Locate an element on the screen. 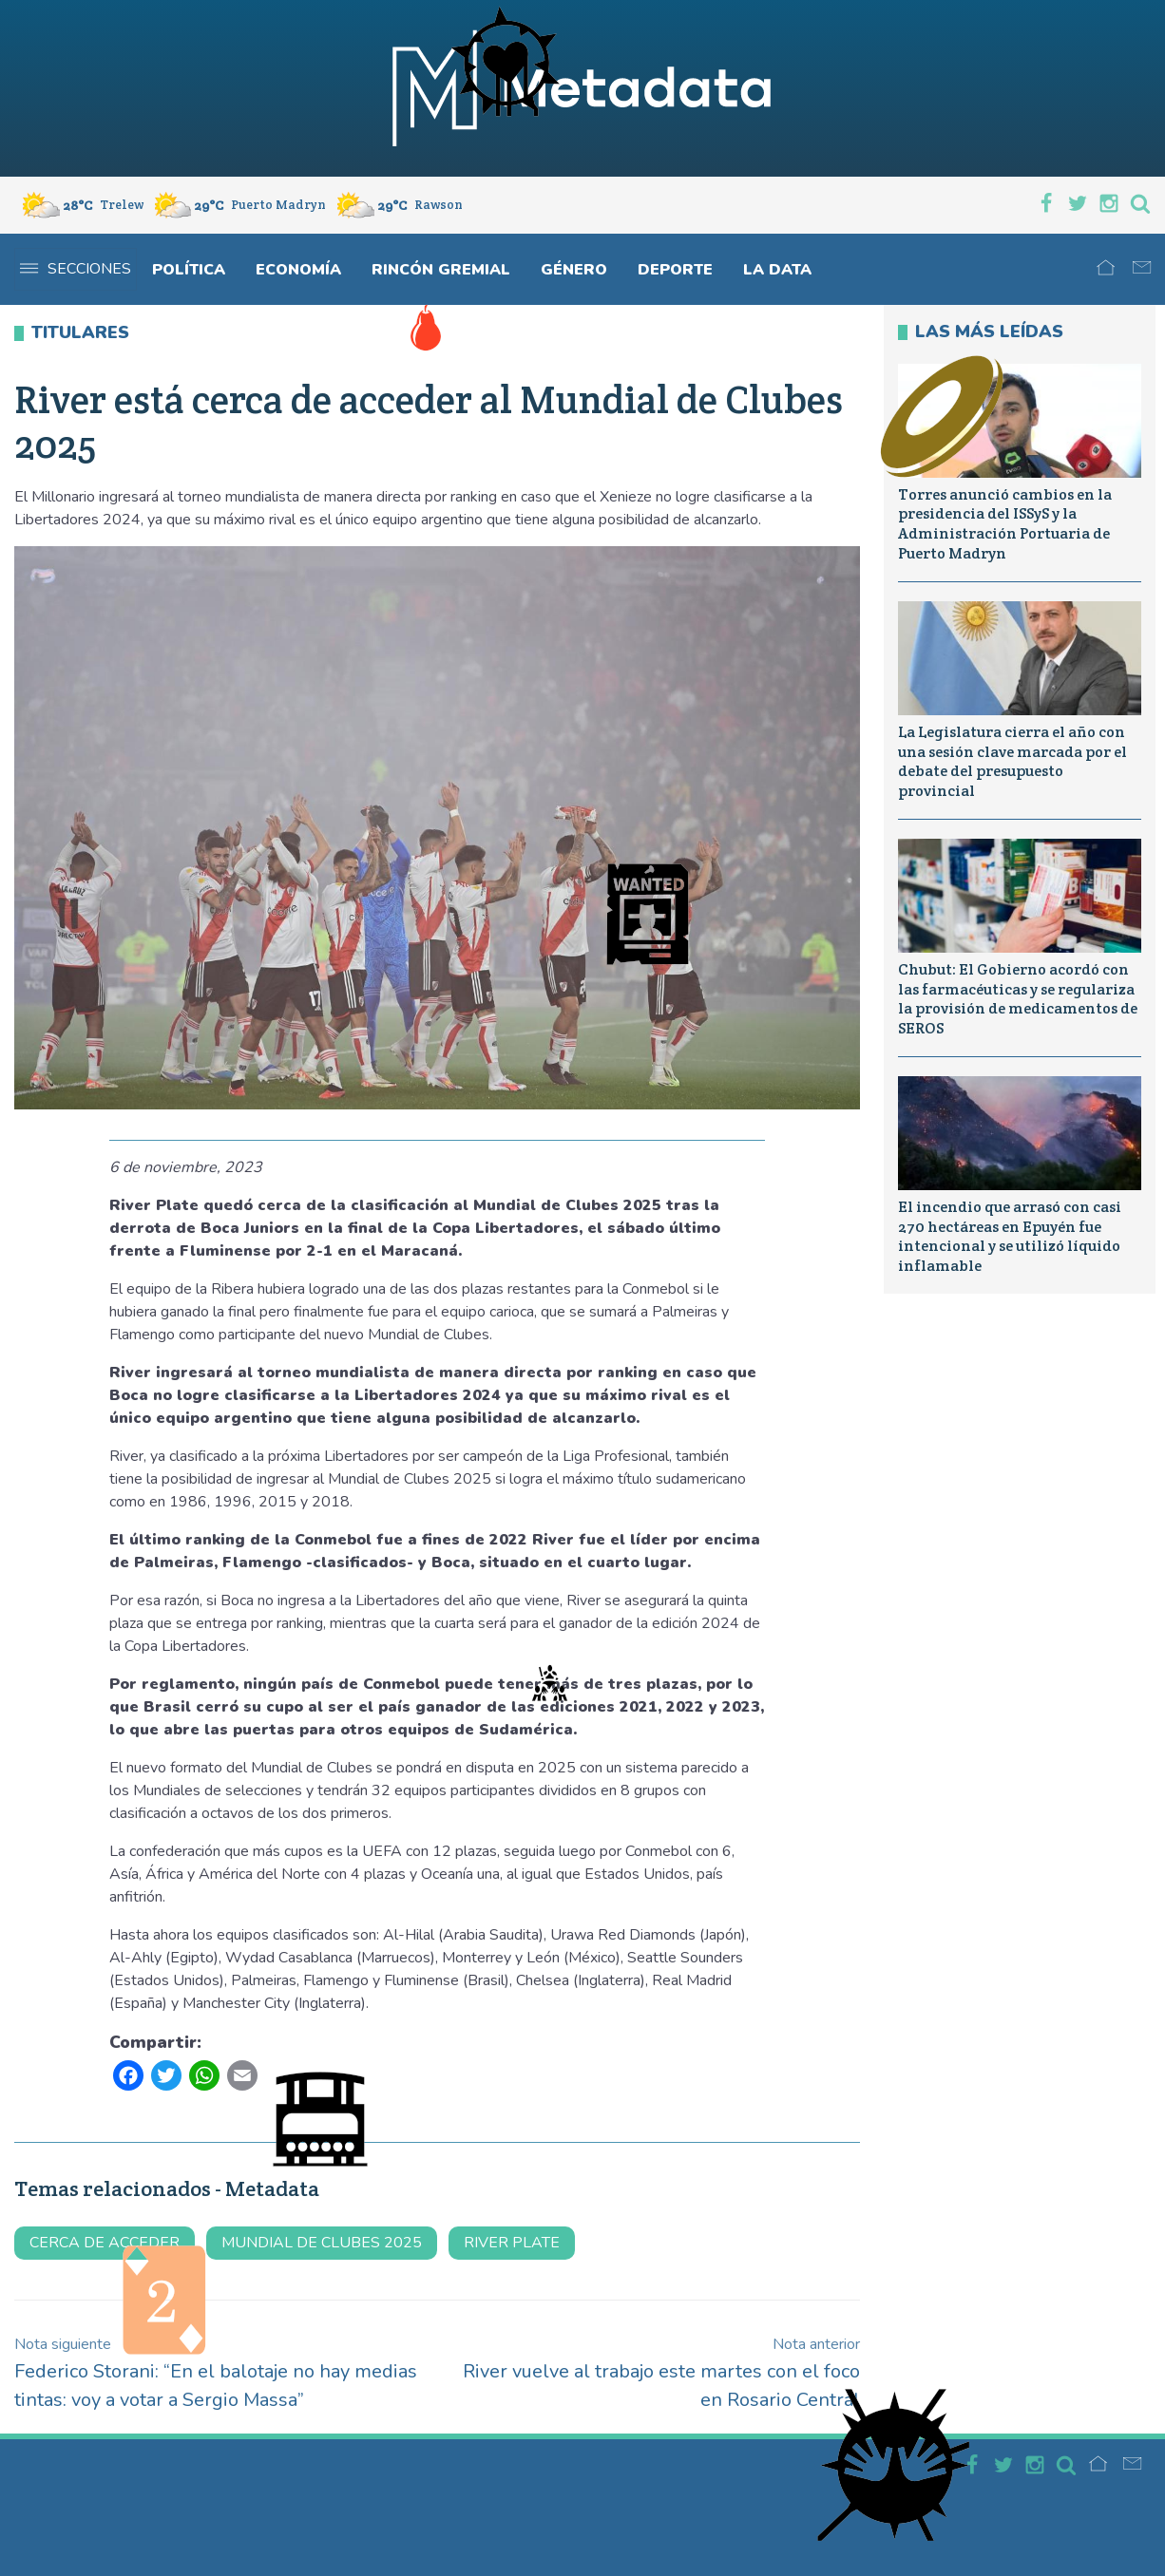  two of diamonds playing card is located at coordinates (163, 2300).